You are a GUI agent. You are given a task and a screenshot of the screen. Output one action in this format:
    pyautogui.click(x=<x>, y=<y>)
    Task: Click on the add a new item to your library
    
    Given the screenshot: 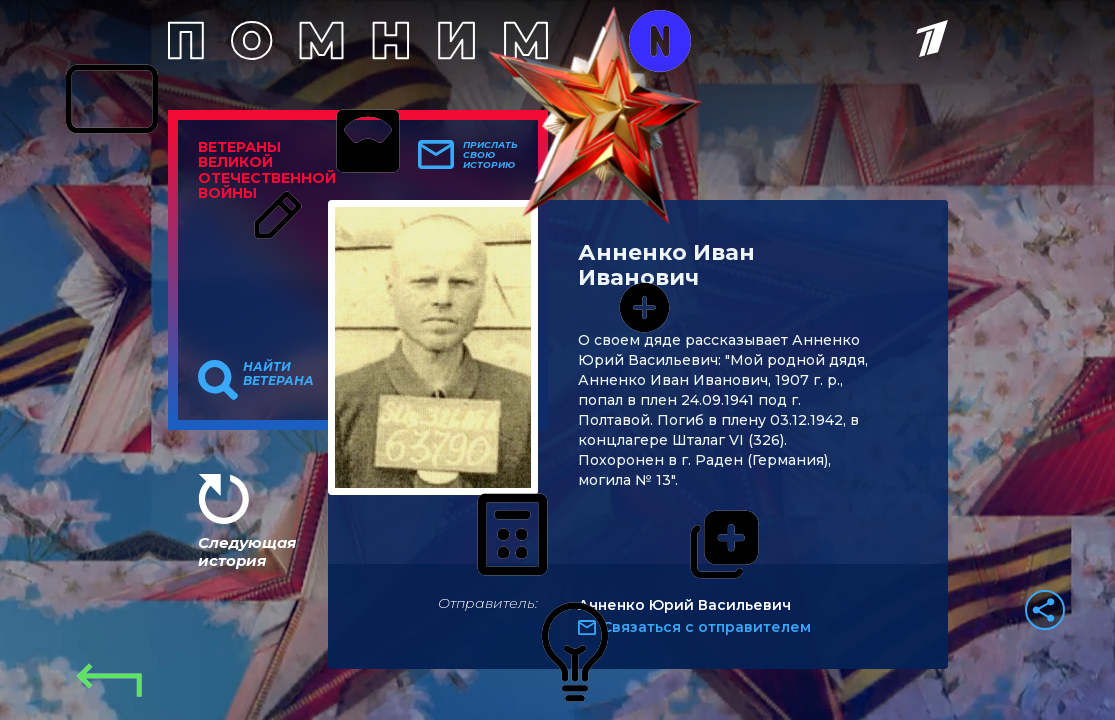 What is the action you would take?
    pyautogui.click(x=724, y=544)
    